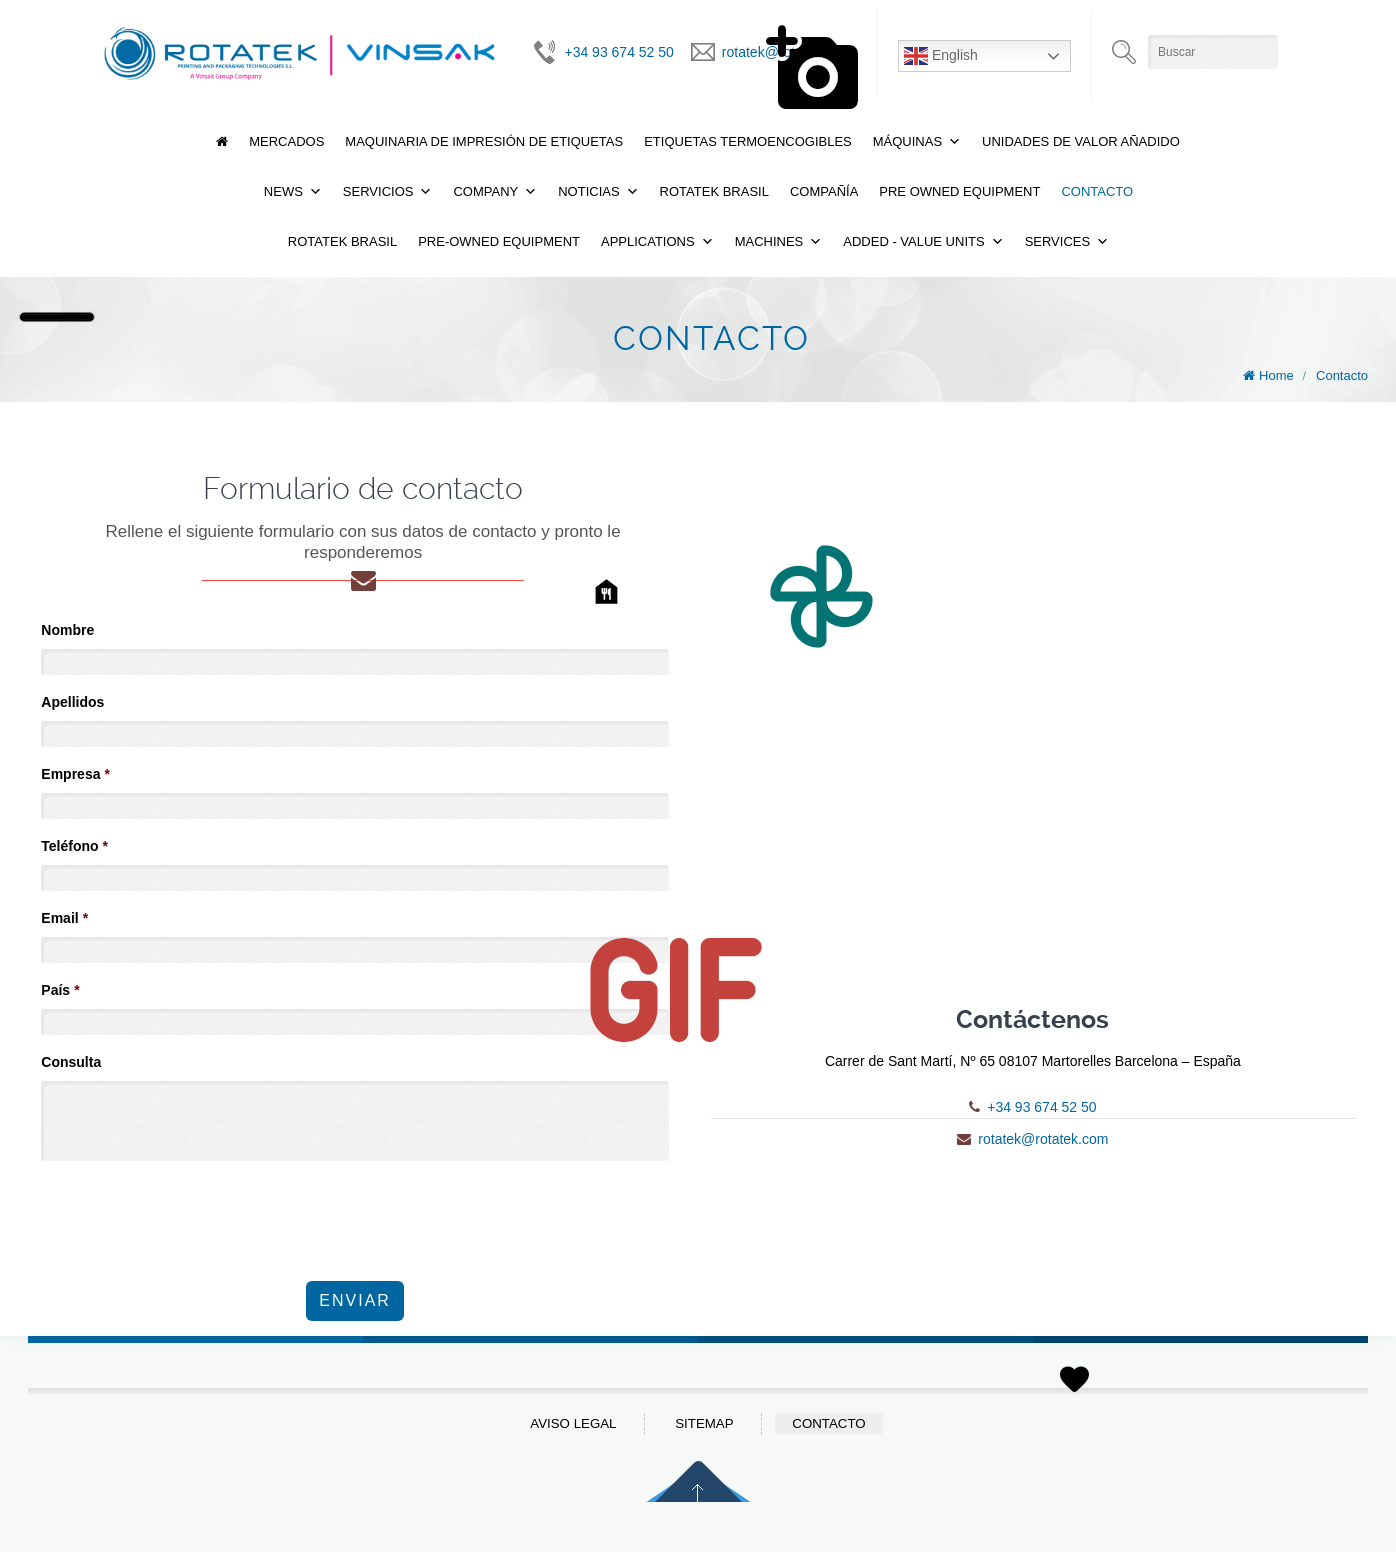 This screenshot has width=1396, height=1552. What do you see at coordinates (606, 591) in the screenshot?
I see `find nearby food banks or food assistance locations` at bounding box center [606, 591].